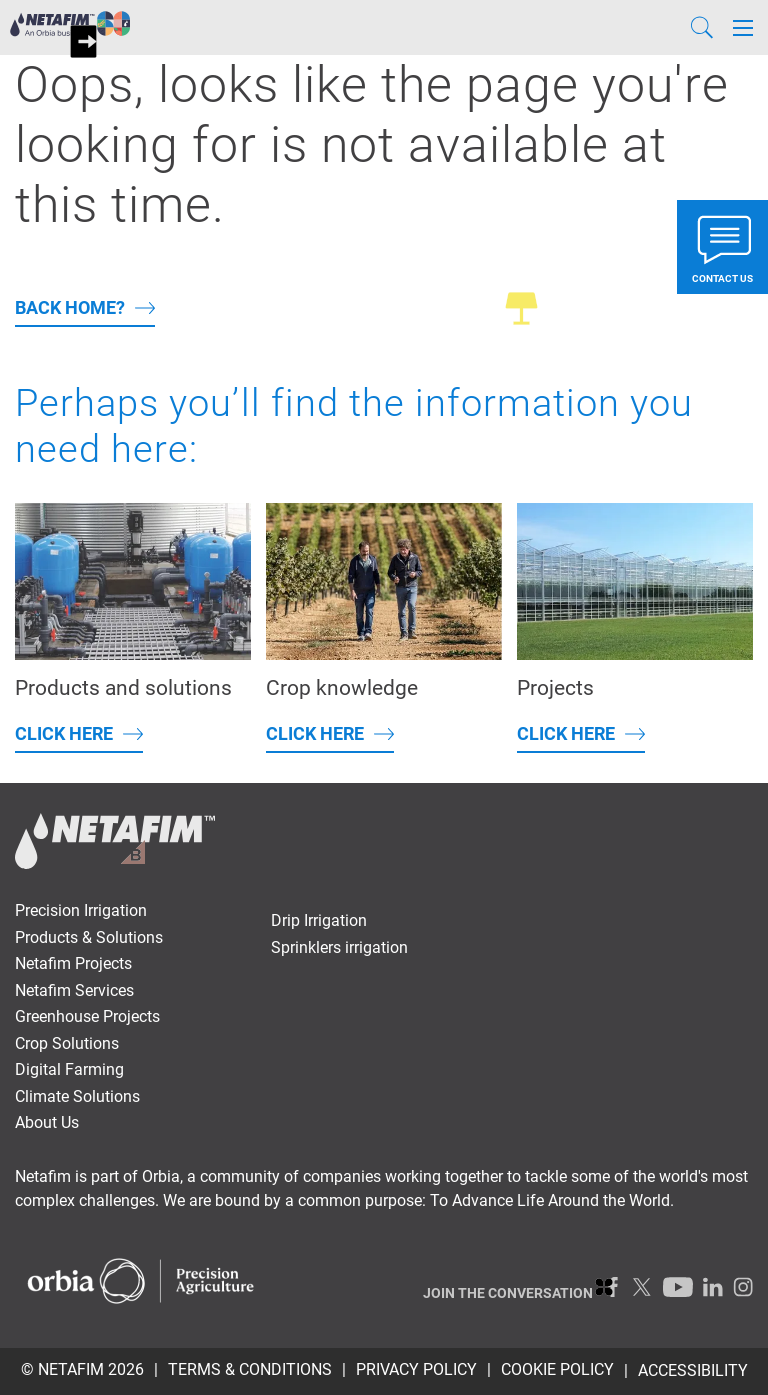  Describe the element at coordinates (521, 308) in the screenshot. I see `open keynote presentation app` at that location.